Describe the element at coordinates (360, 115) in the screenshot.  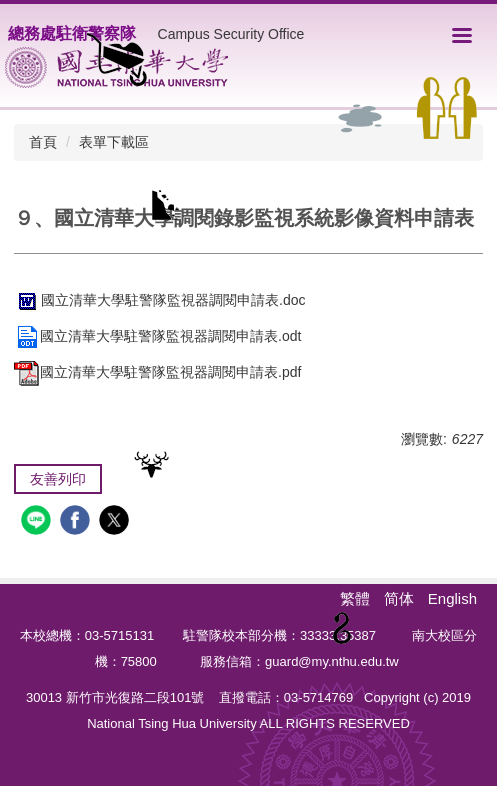
I see `indicates a spill or hazard in a game environment` at that location.